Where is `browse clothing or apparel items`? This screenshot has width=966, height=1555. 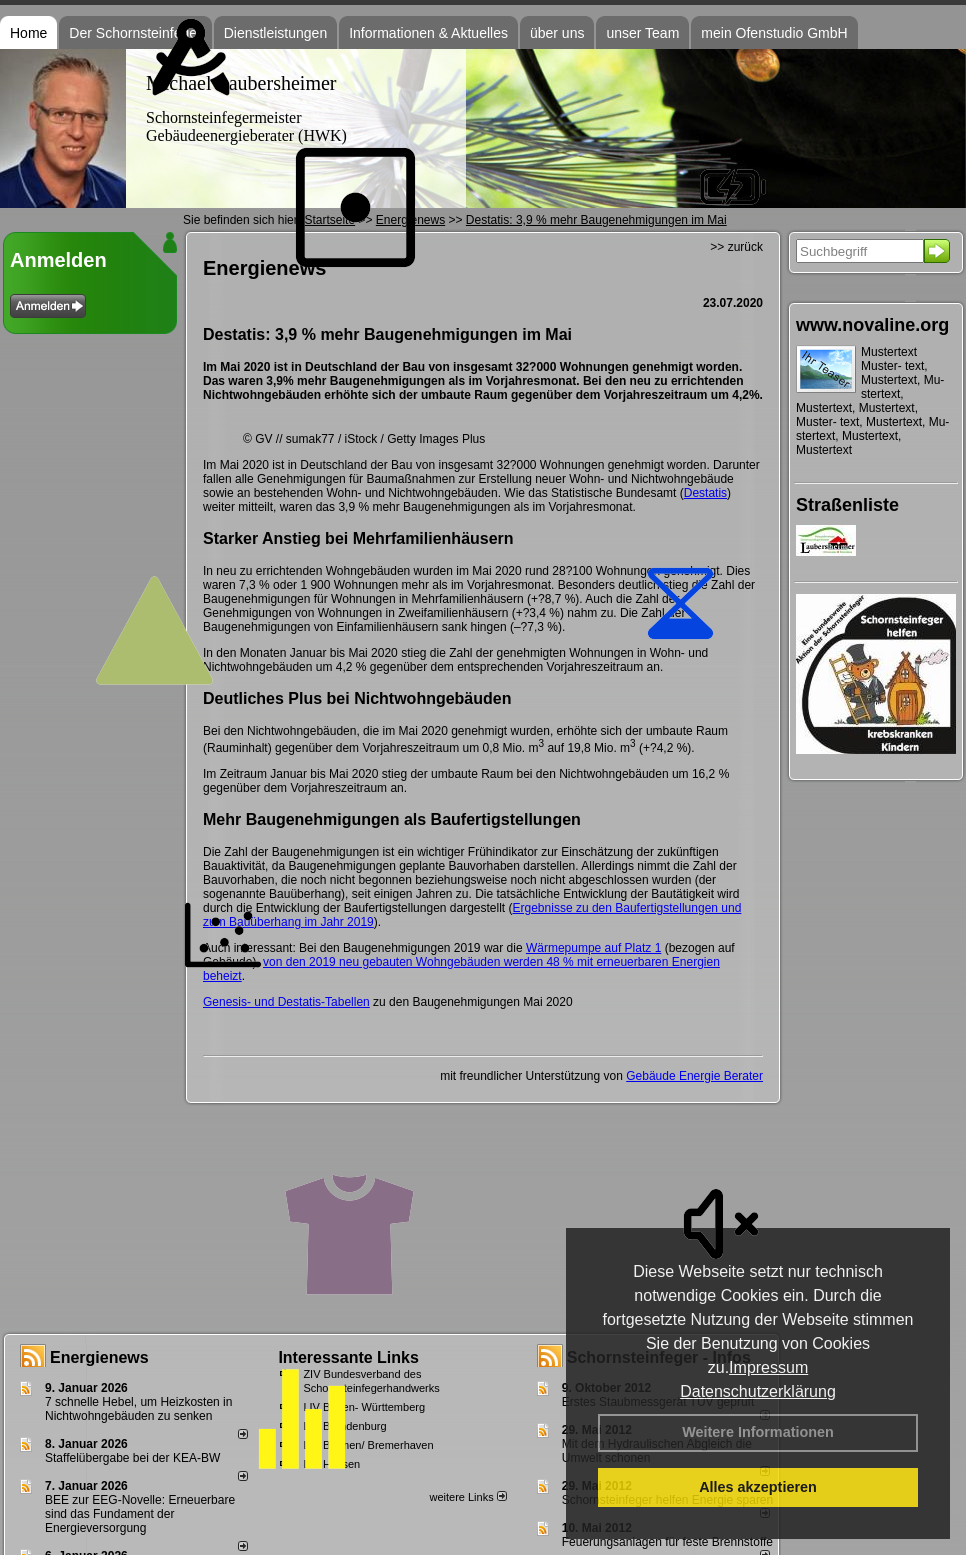 browse clothing or apparel items is located at coordinates (349, 1234).